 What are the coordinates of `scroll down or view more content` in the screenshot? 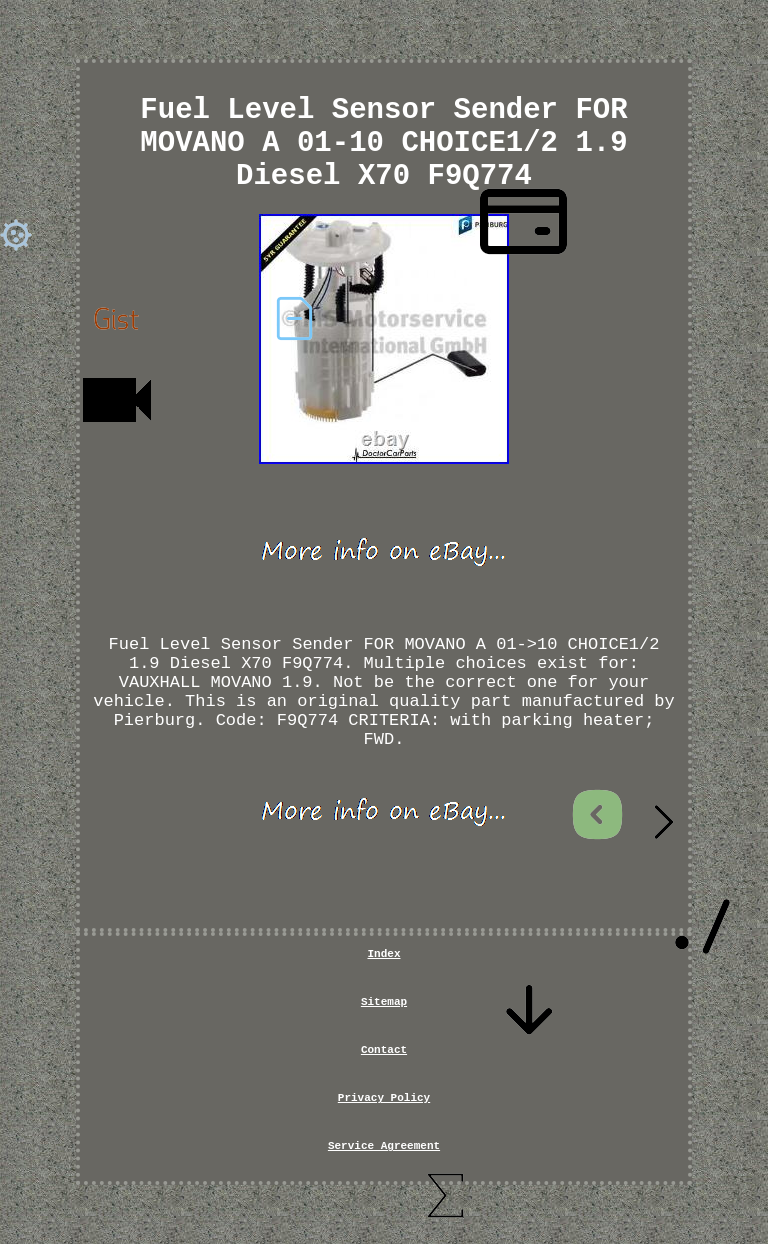 It's located at (528, 1008).